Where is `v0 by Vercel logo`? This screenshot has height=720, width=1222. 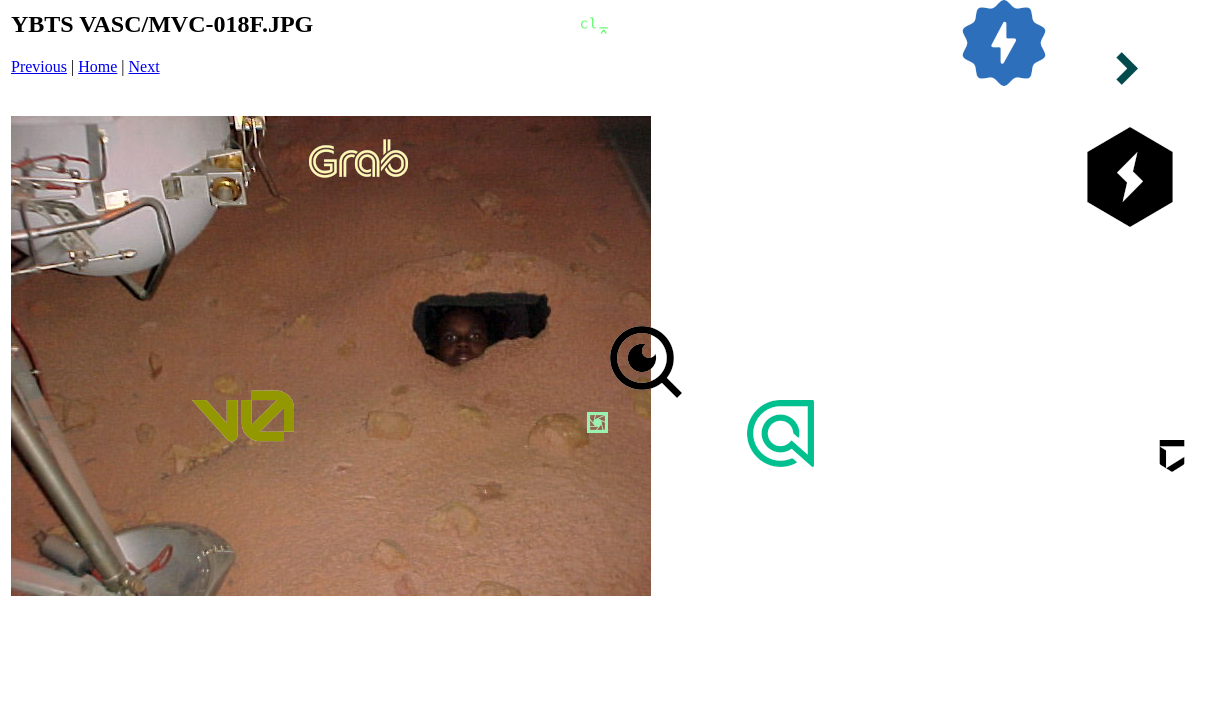
v0 by Vercel logo is located at coordinates (243, 416).